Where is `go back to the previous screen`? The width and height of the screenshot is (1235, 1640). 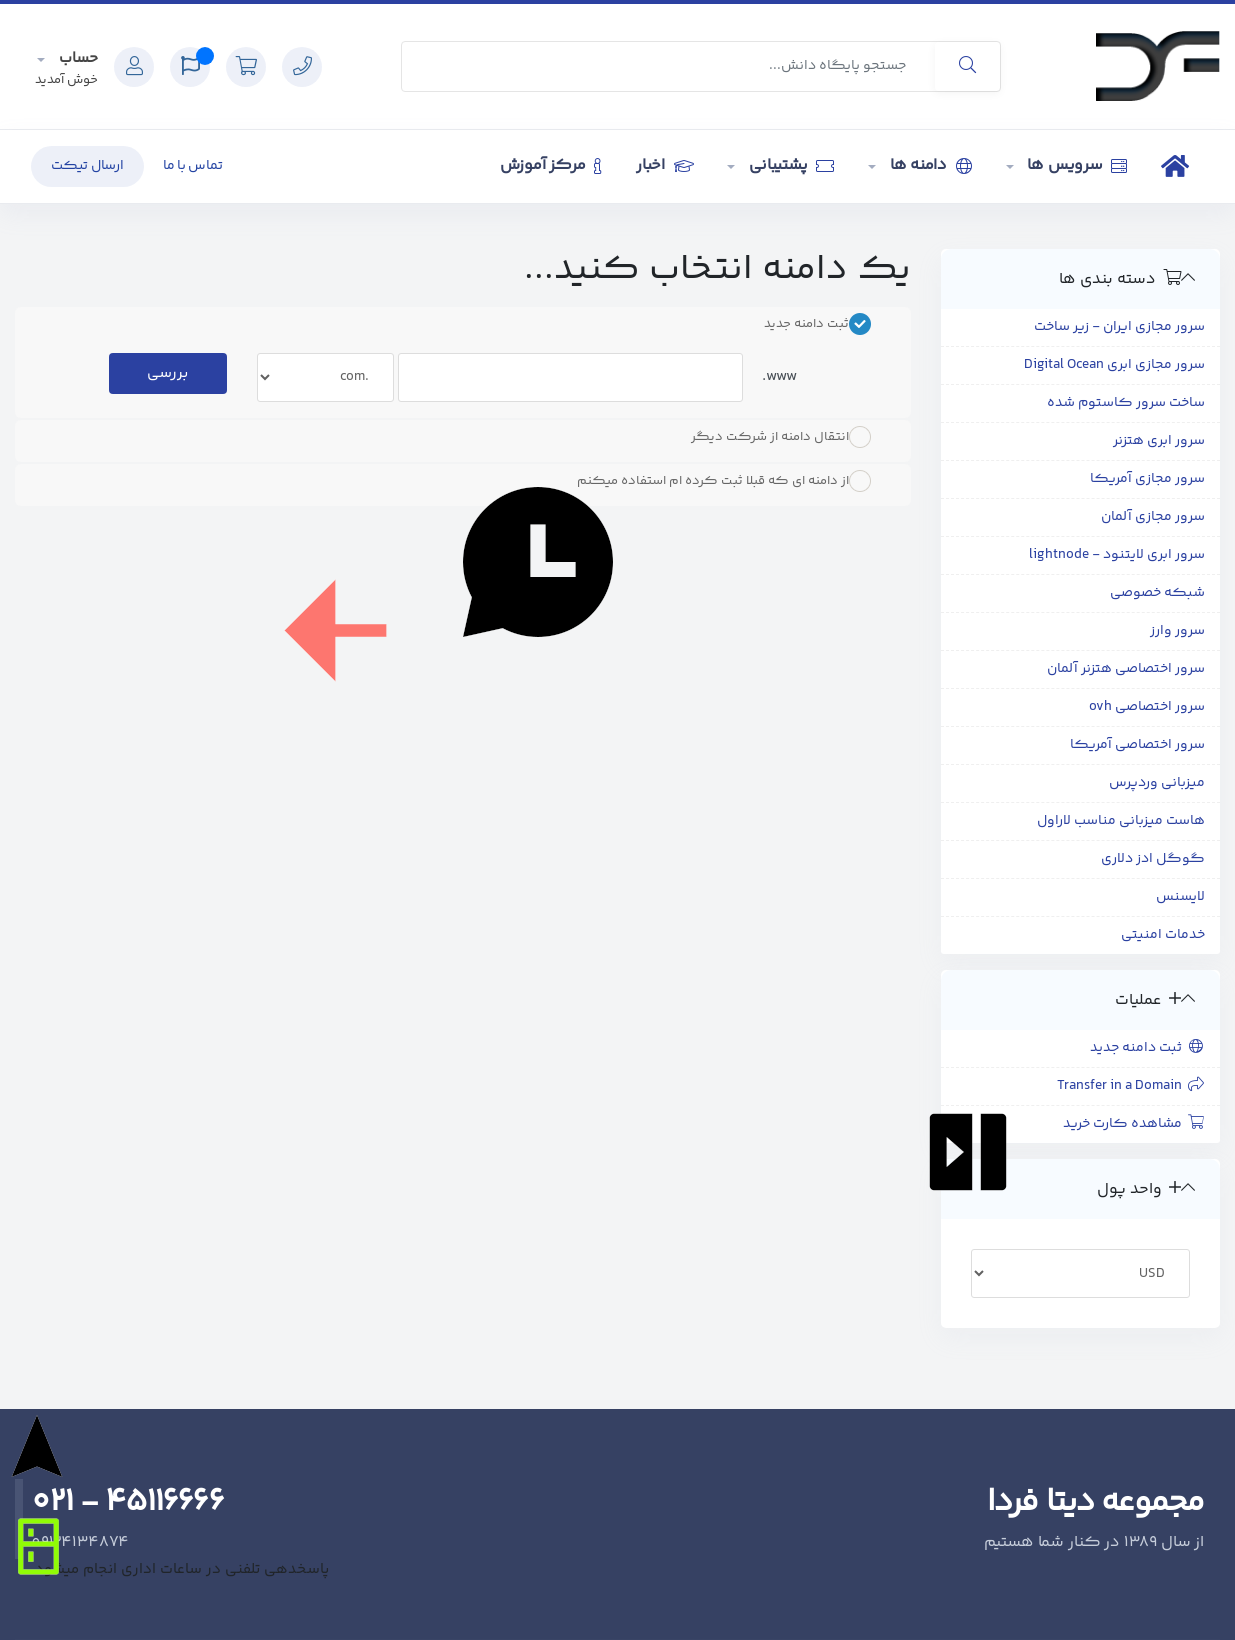 go back to the previous screen is located at coordinates (335, 630).